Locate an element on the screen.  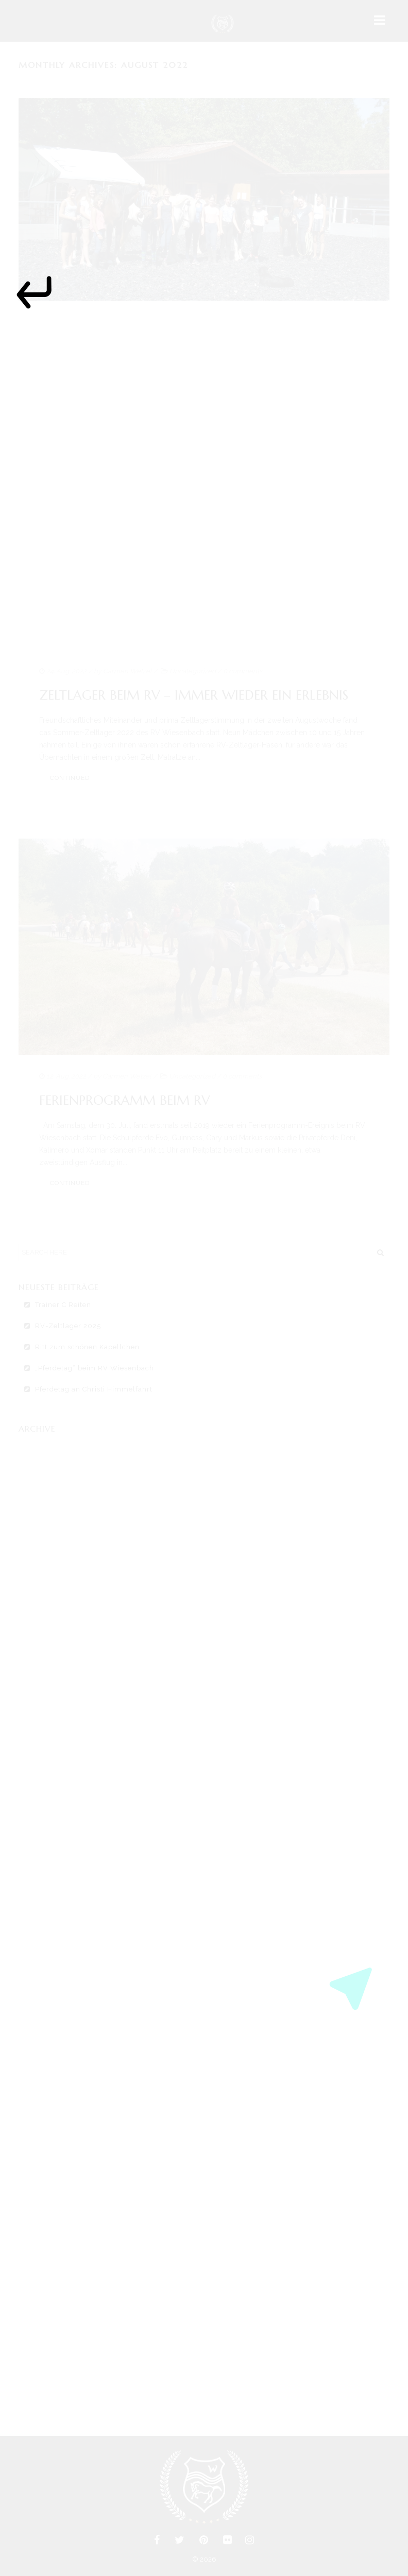
return or enter key is located at coordinates (33, 292).